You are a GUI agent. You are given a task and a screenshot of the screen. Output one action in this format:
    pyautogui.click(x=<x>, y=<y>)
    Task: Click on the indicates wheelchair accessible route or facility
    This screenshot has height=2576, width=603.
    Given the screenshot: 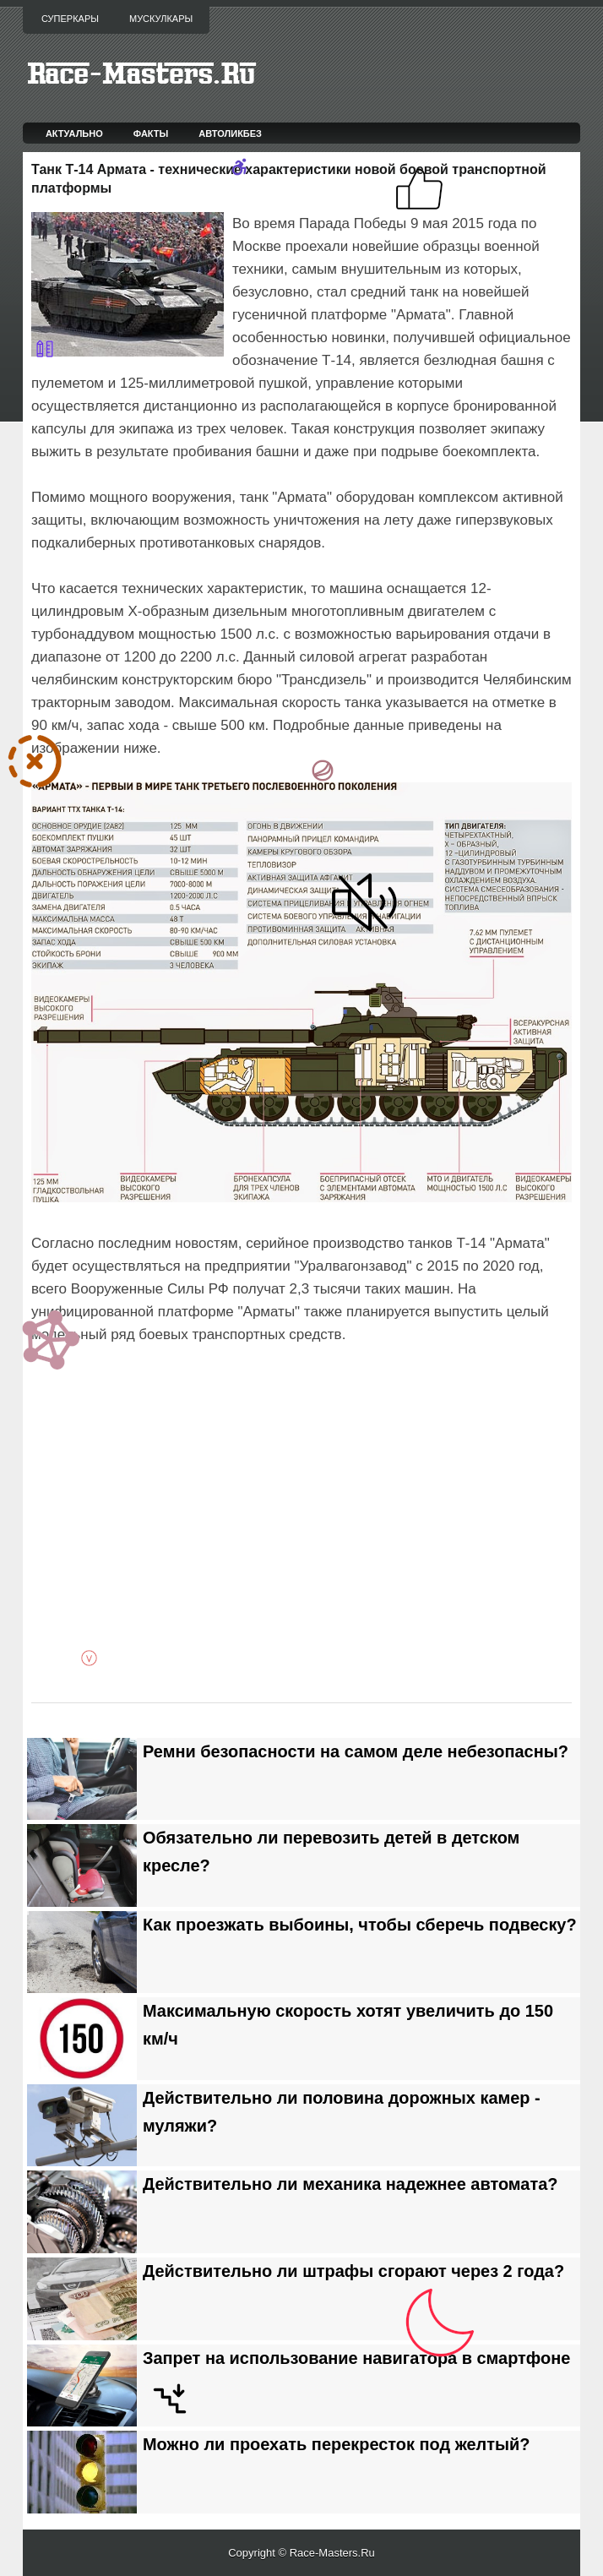 What is the action you would take?
    pyautogui.click(x=239, y=166)
    